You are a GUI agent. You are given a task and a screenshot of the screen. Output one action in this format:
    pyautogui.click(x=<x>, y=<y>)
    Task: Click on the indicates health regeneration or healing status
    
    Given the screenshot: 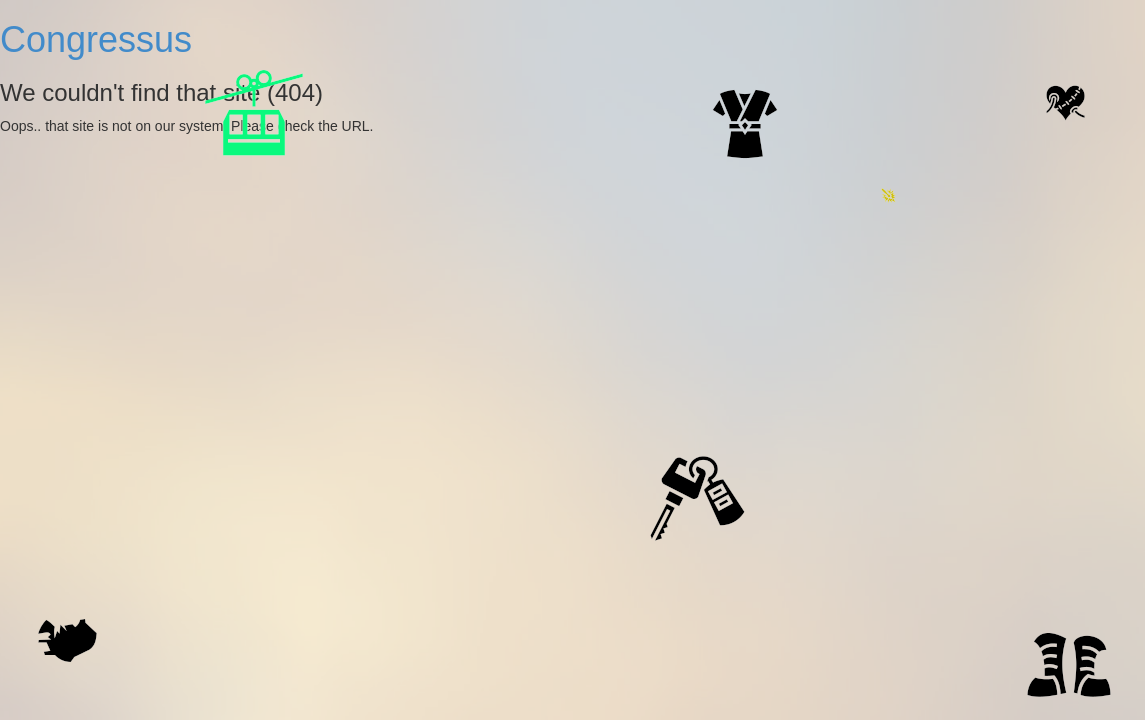 What is the action you would take?
    pyautogui.click(x=1065, y=103)
    